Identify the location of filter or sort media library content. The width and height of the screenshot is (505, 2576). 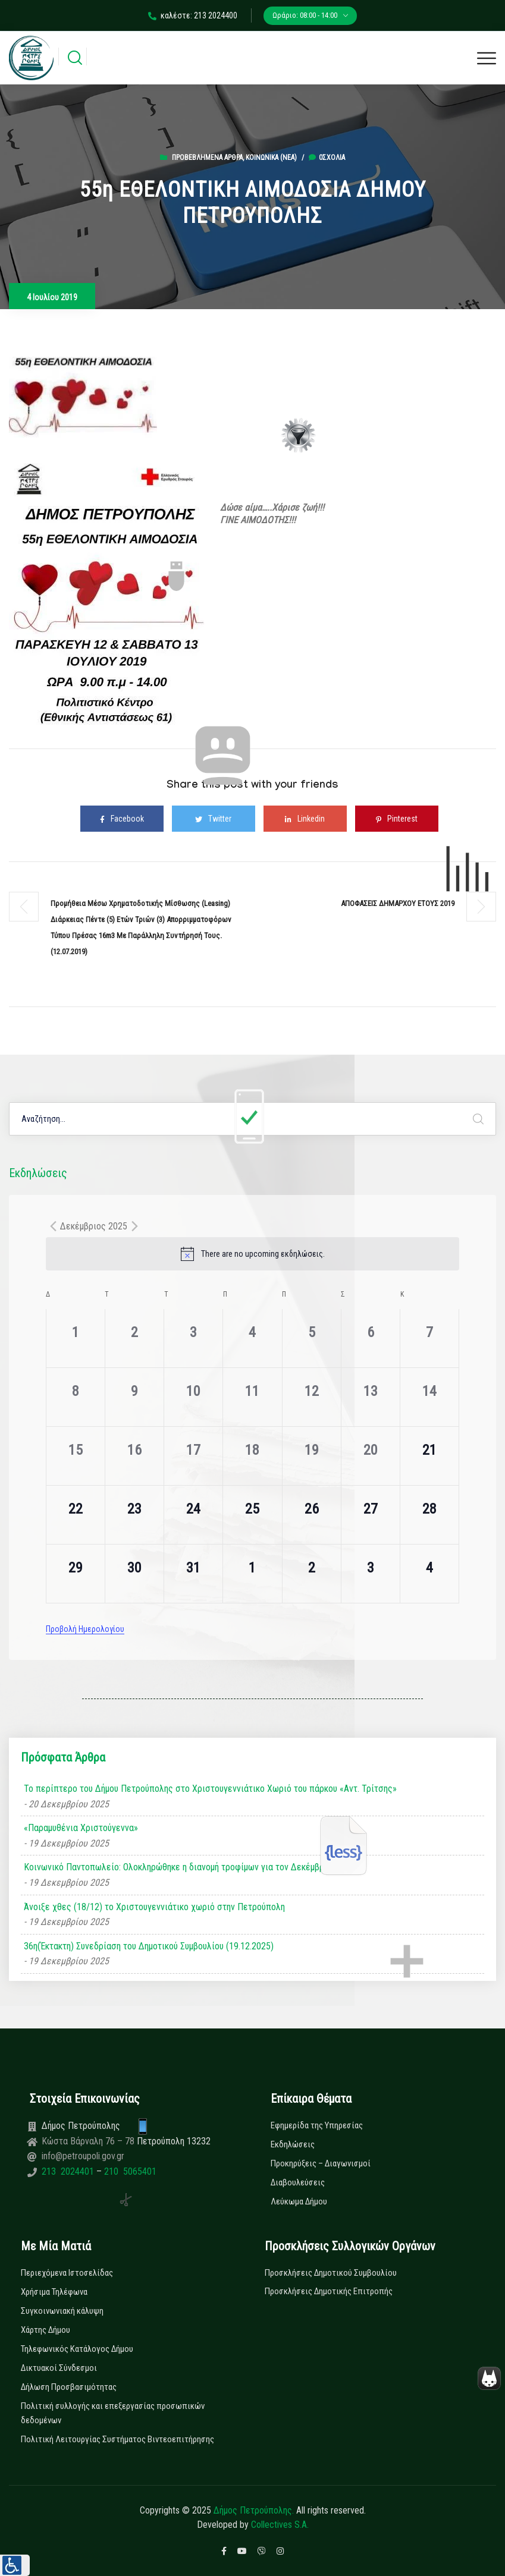
(298, 435).